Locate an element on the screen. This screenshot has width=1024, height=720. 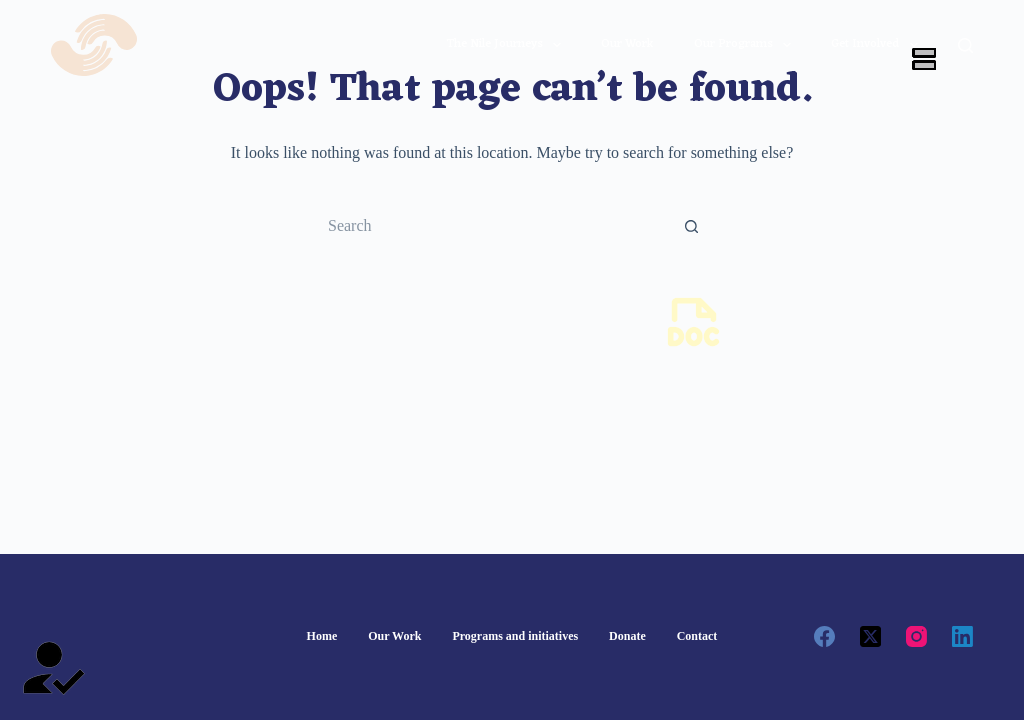
view agenda or schedule items is located at coordinates (925, 59).